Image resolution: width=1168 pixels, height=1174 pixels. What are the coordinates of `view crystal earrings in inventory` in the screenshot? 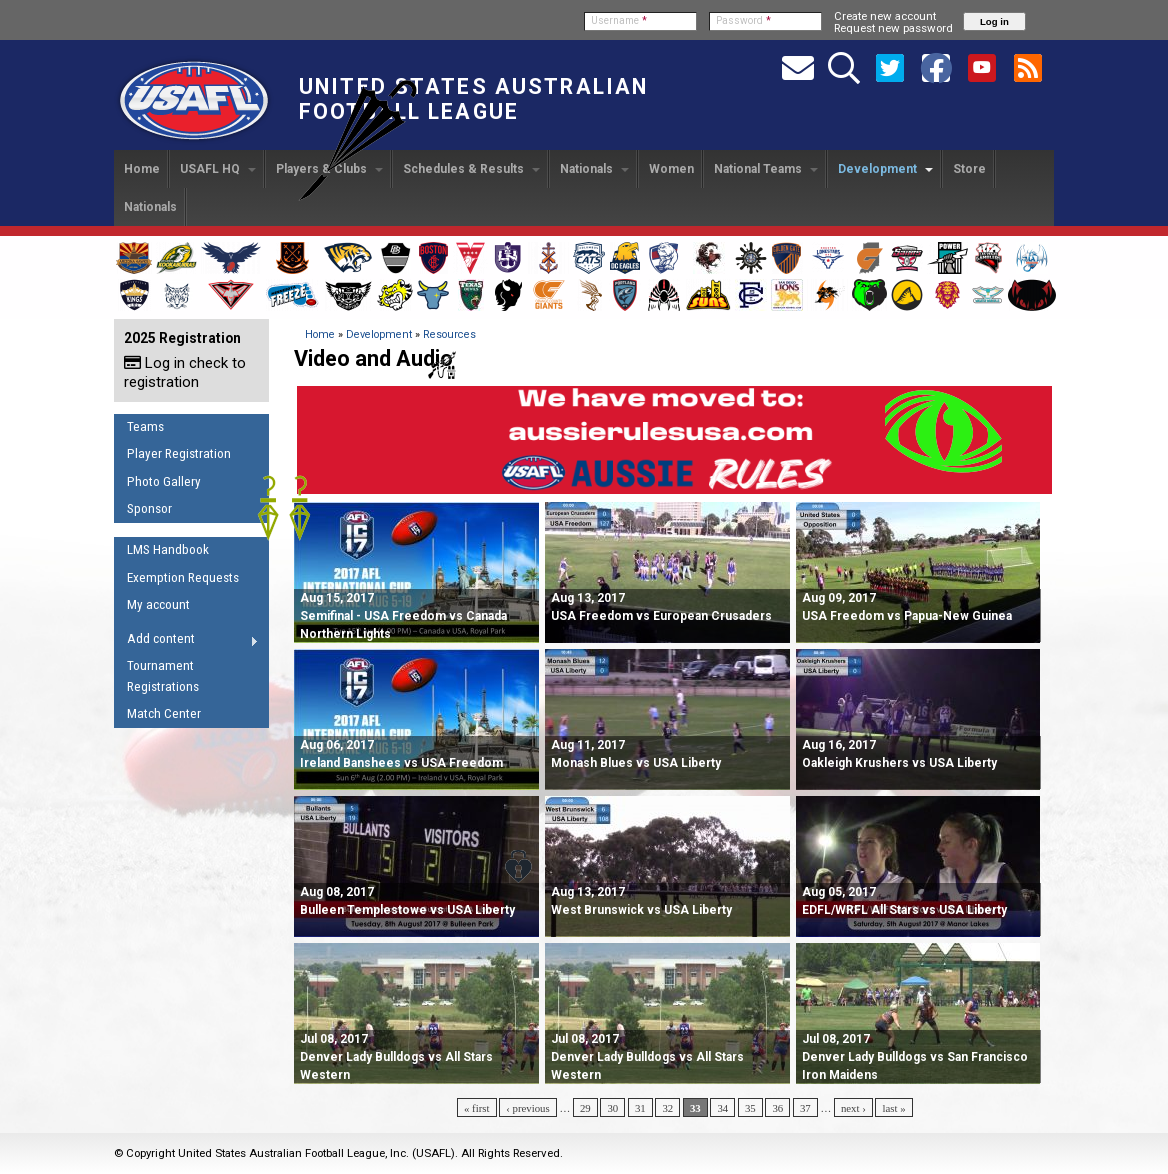 It's located at (284, 507).